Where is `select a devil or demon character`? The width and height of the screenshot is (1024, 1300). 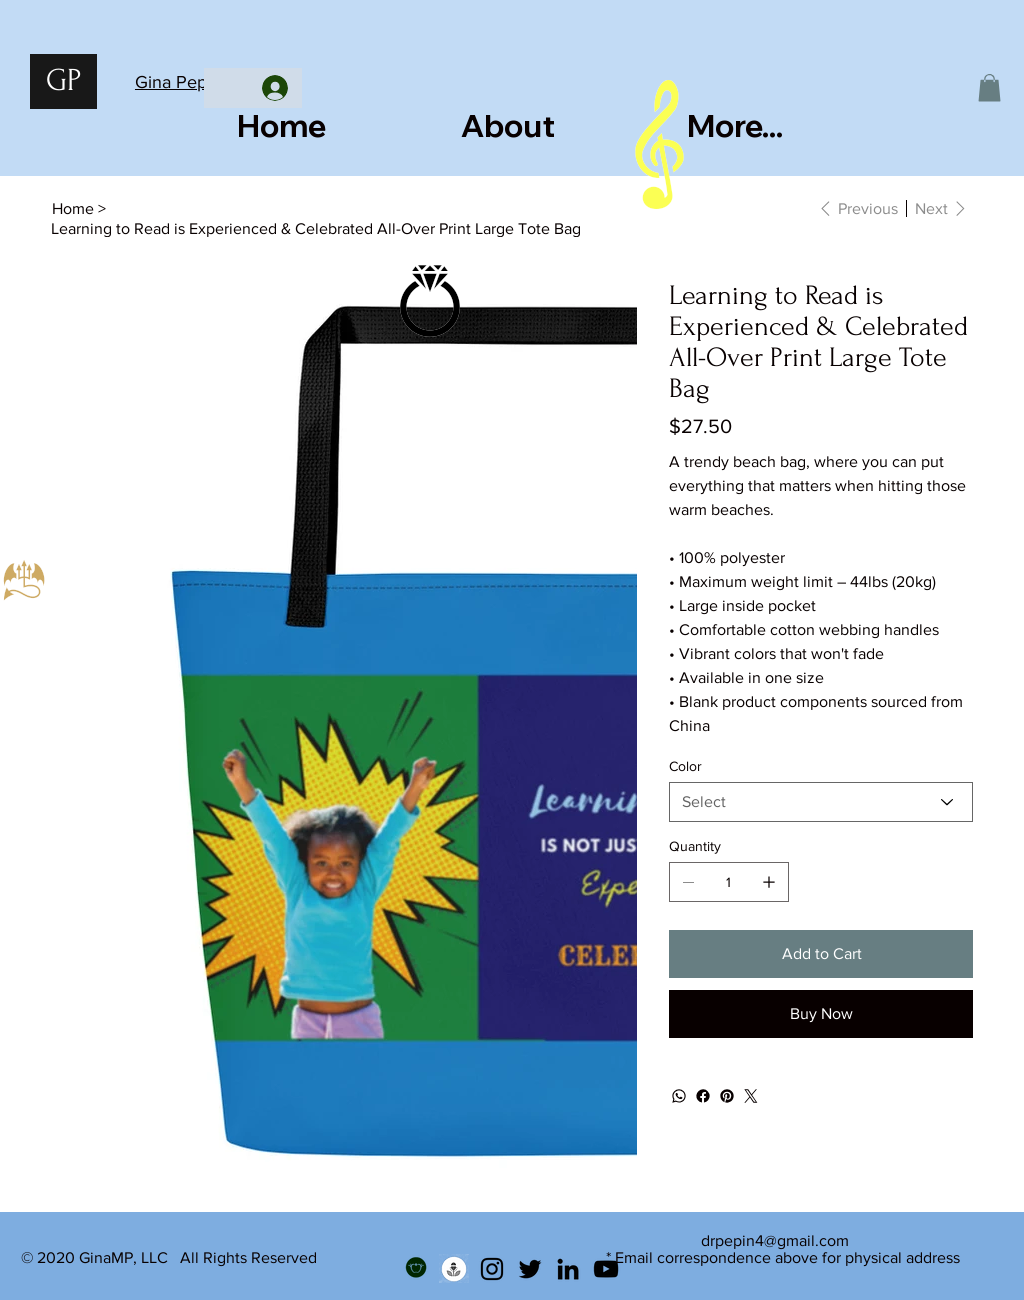 select a devil or demon character is located at coordinates (24, 580).